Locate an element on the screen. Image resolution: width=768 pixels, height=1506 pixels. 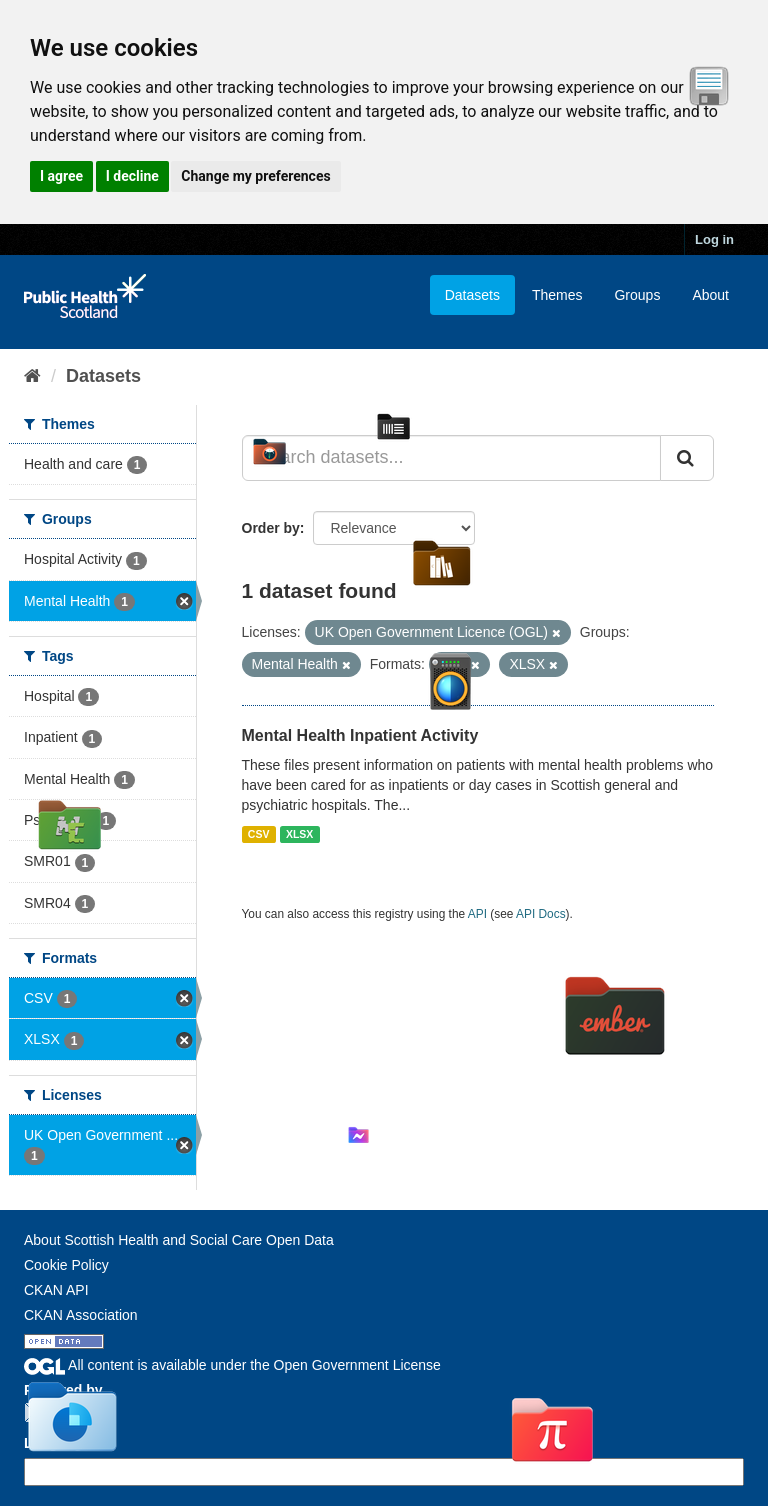
save the current file or document is located at coordinates (709, 86).